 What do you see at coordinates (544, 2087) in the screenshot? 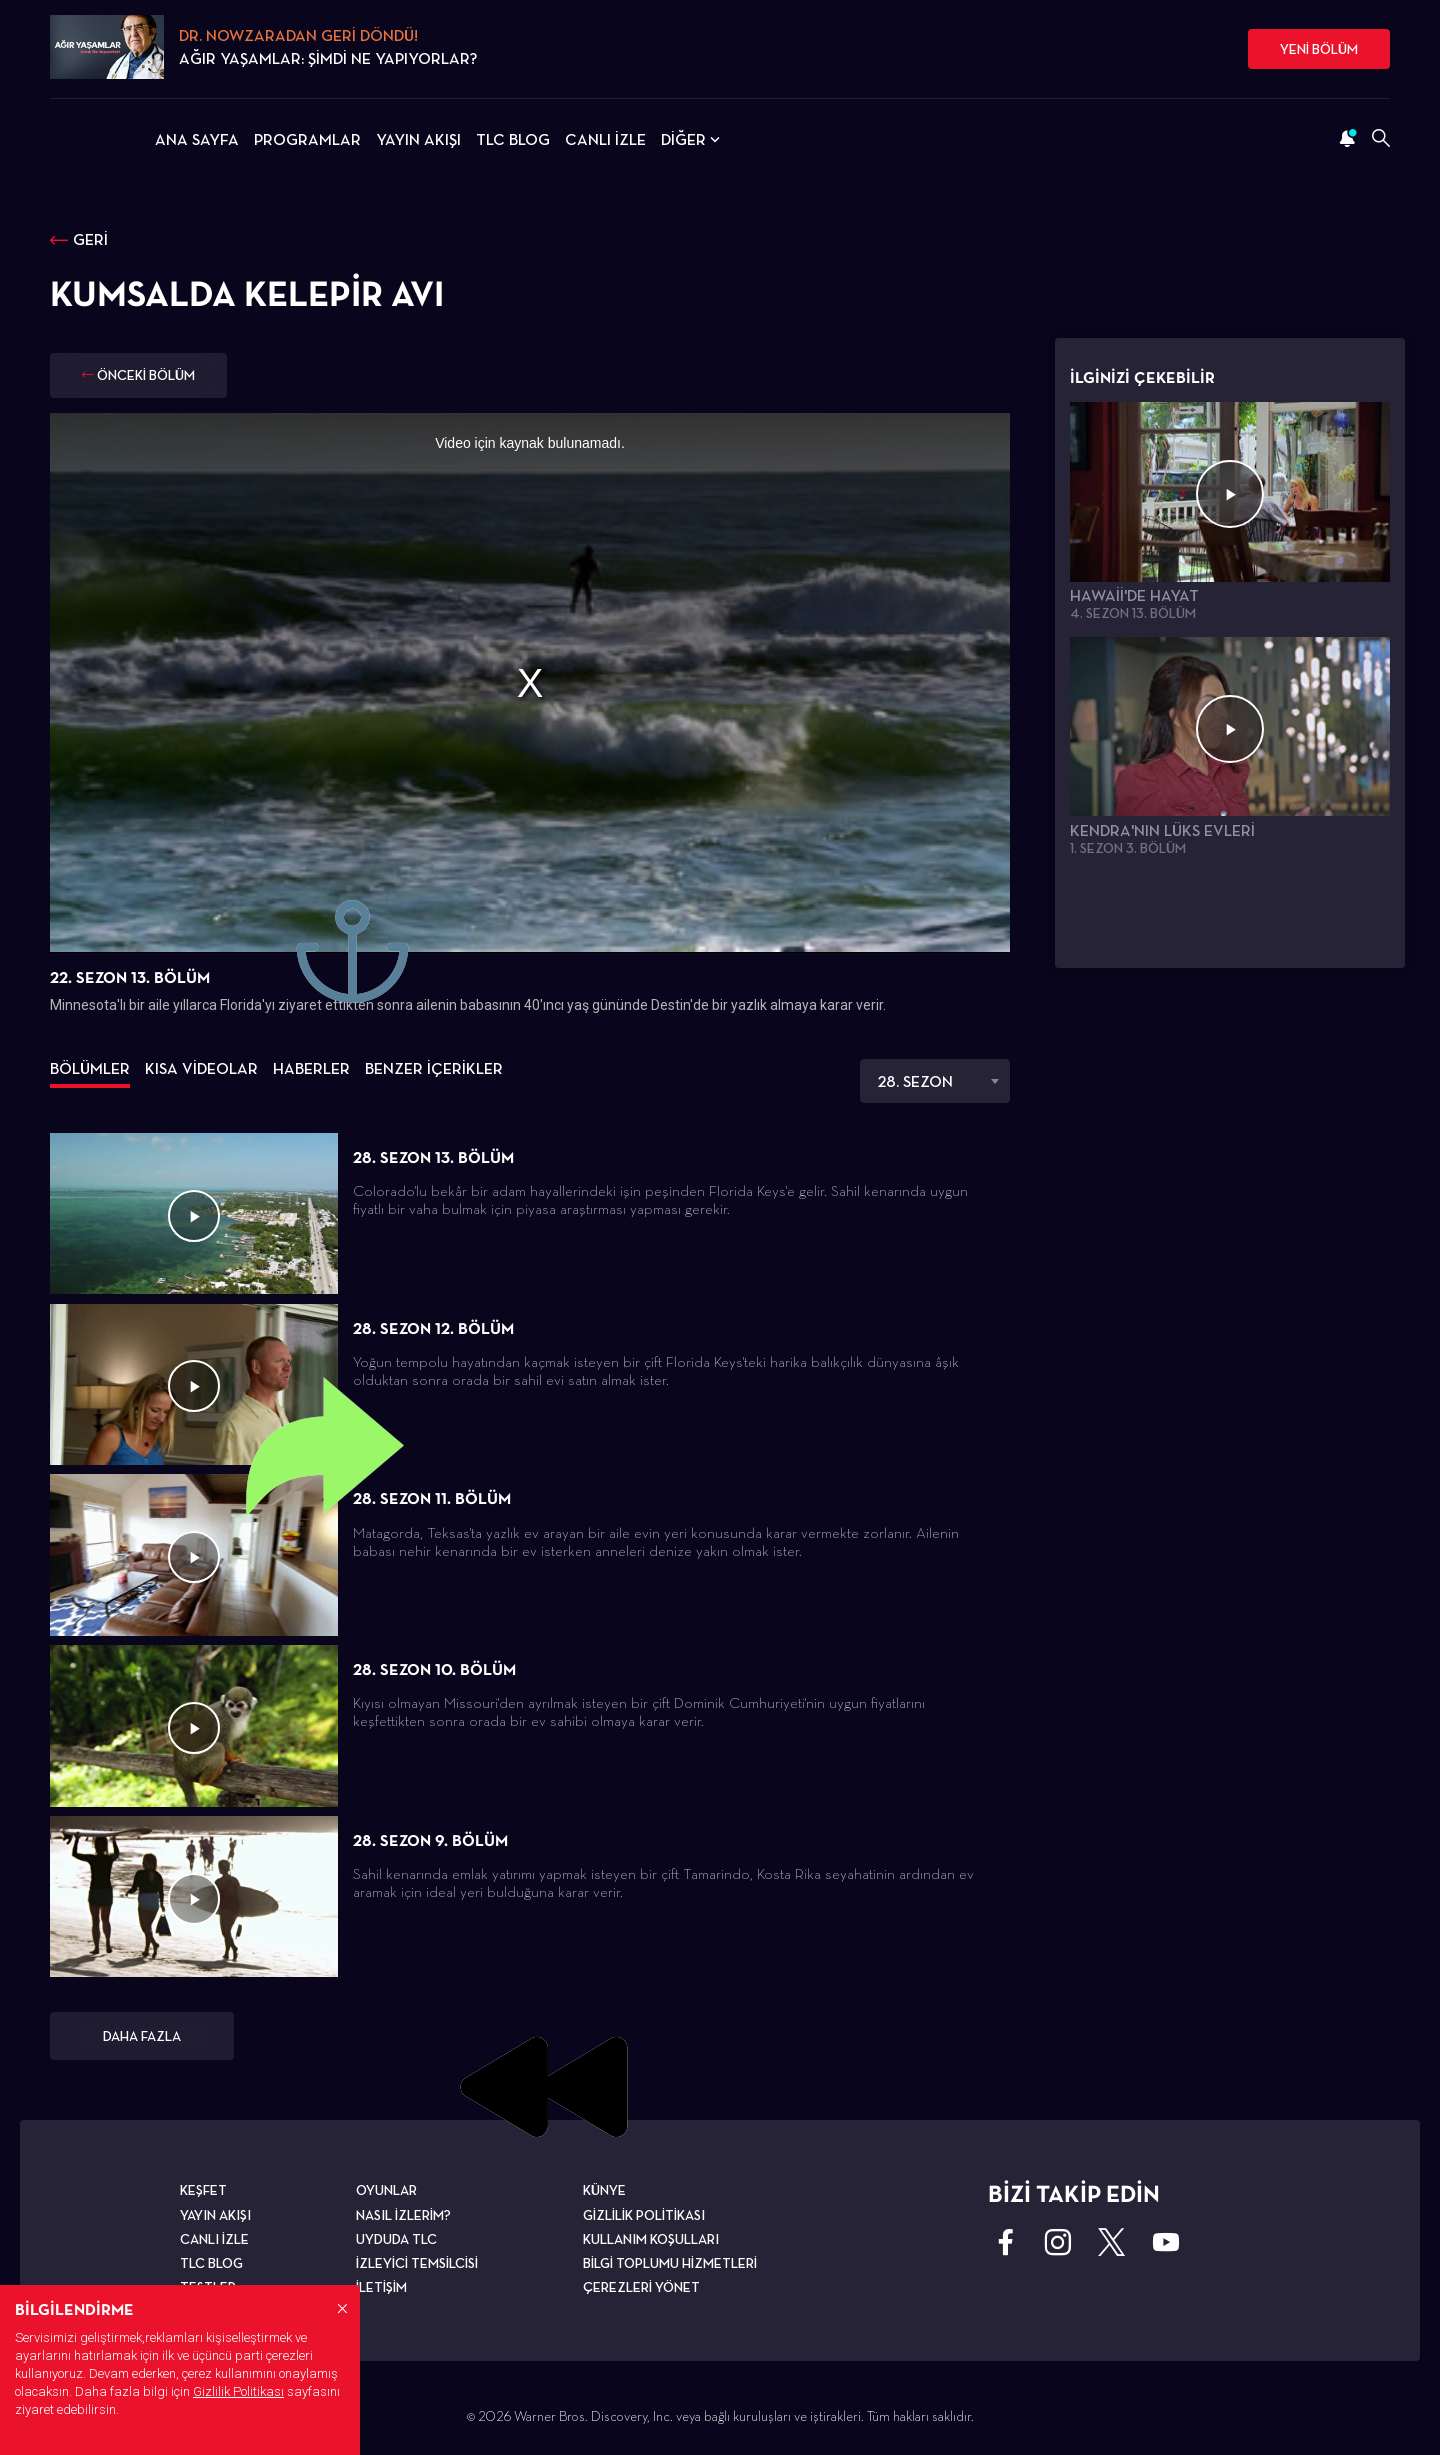
I see `skip to previous track` at bounding box center [544, 2087].